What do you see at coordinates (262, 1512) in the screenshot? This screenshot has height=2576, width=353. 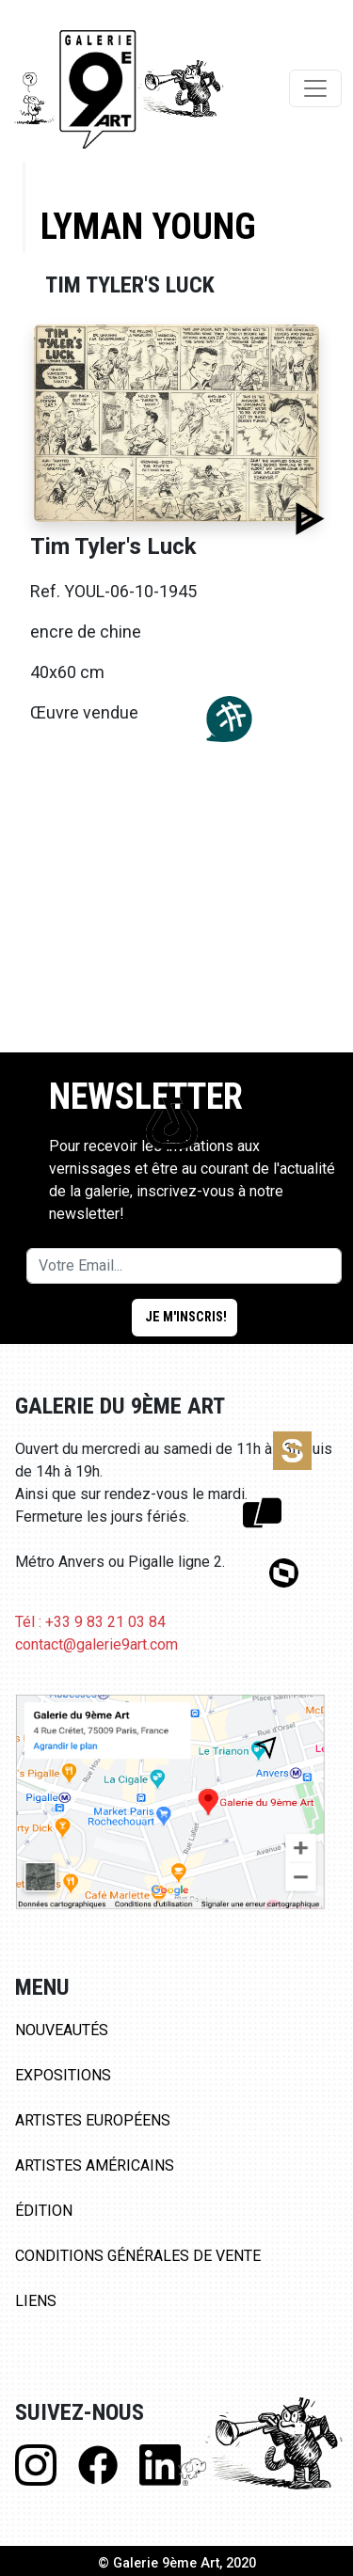 I see `open the warp terminal application` at bounding box center [262, 1512].